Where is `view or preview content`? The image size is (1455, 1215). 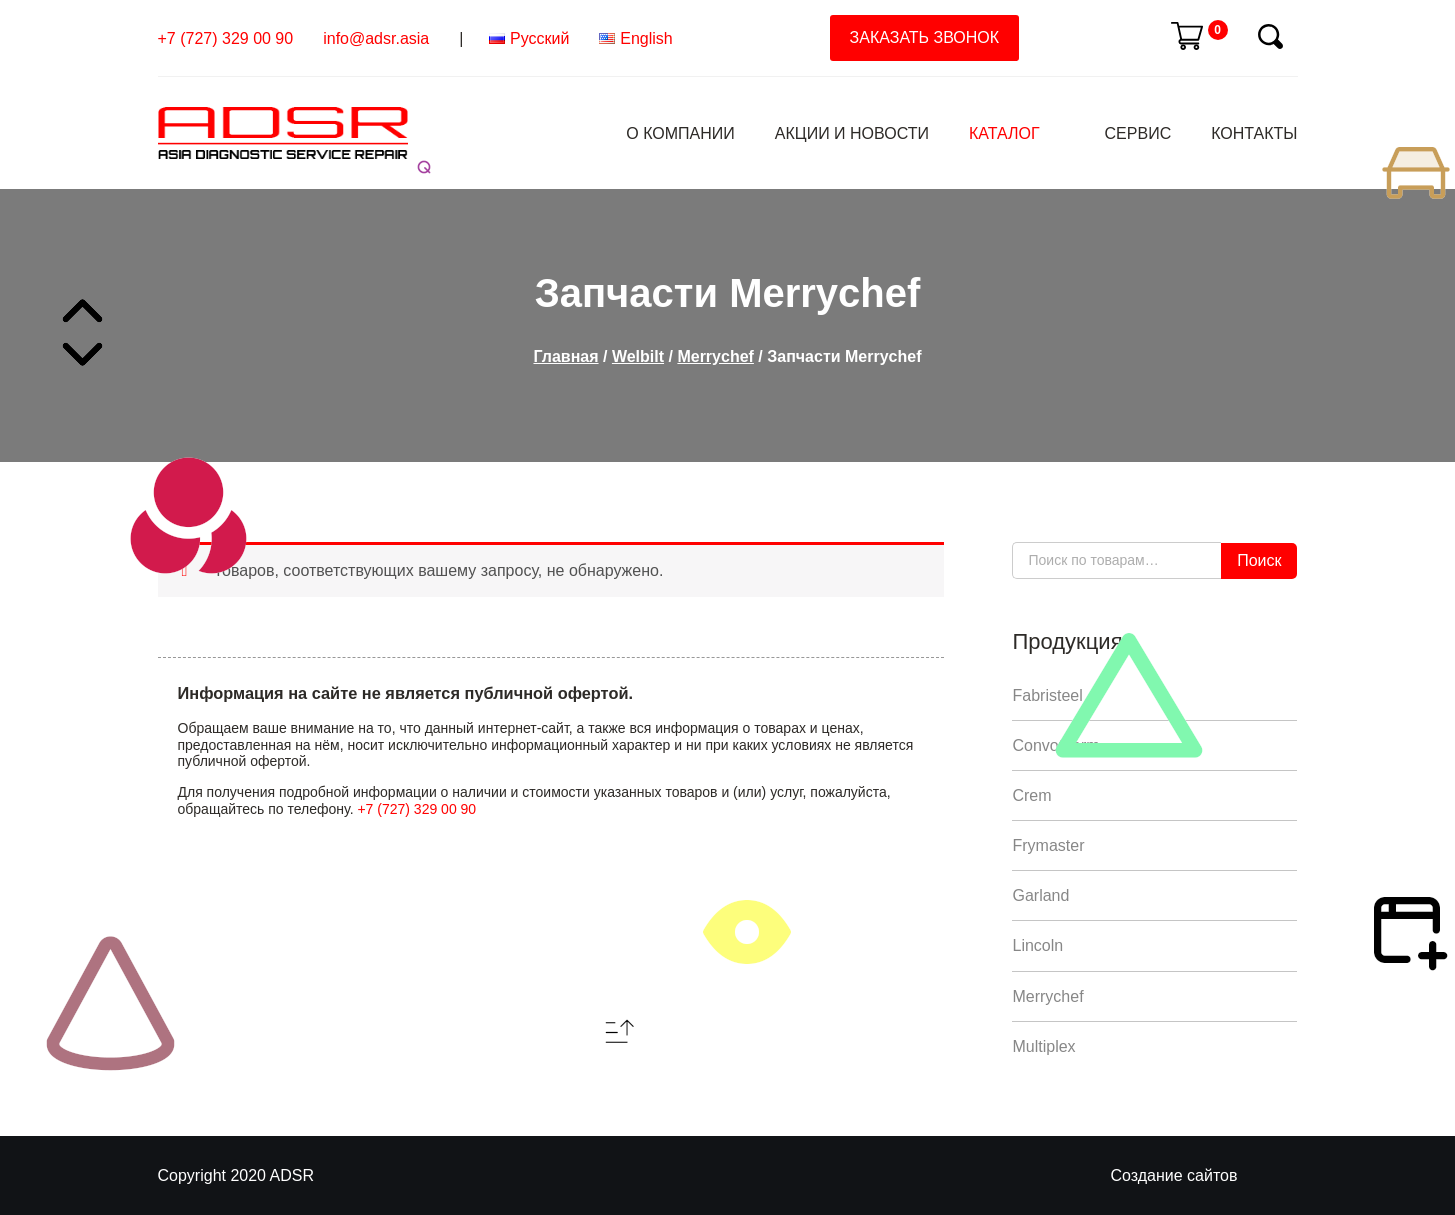 view or preview content is located at coordinates (747, 932).